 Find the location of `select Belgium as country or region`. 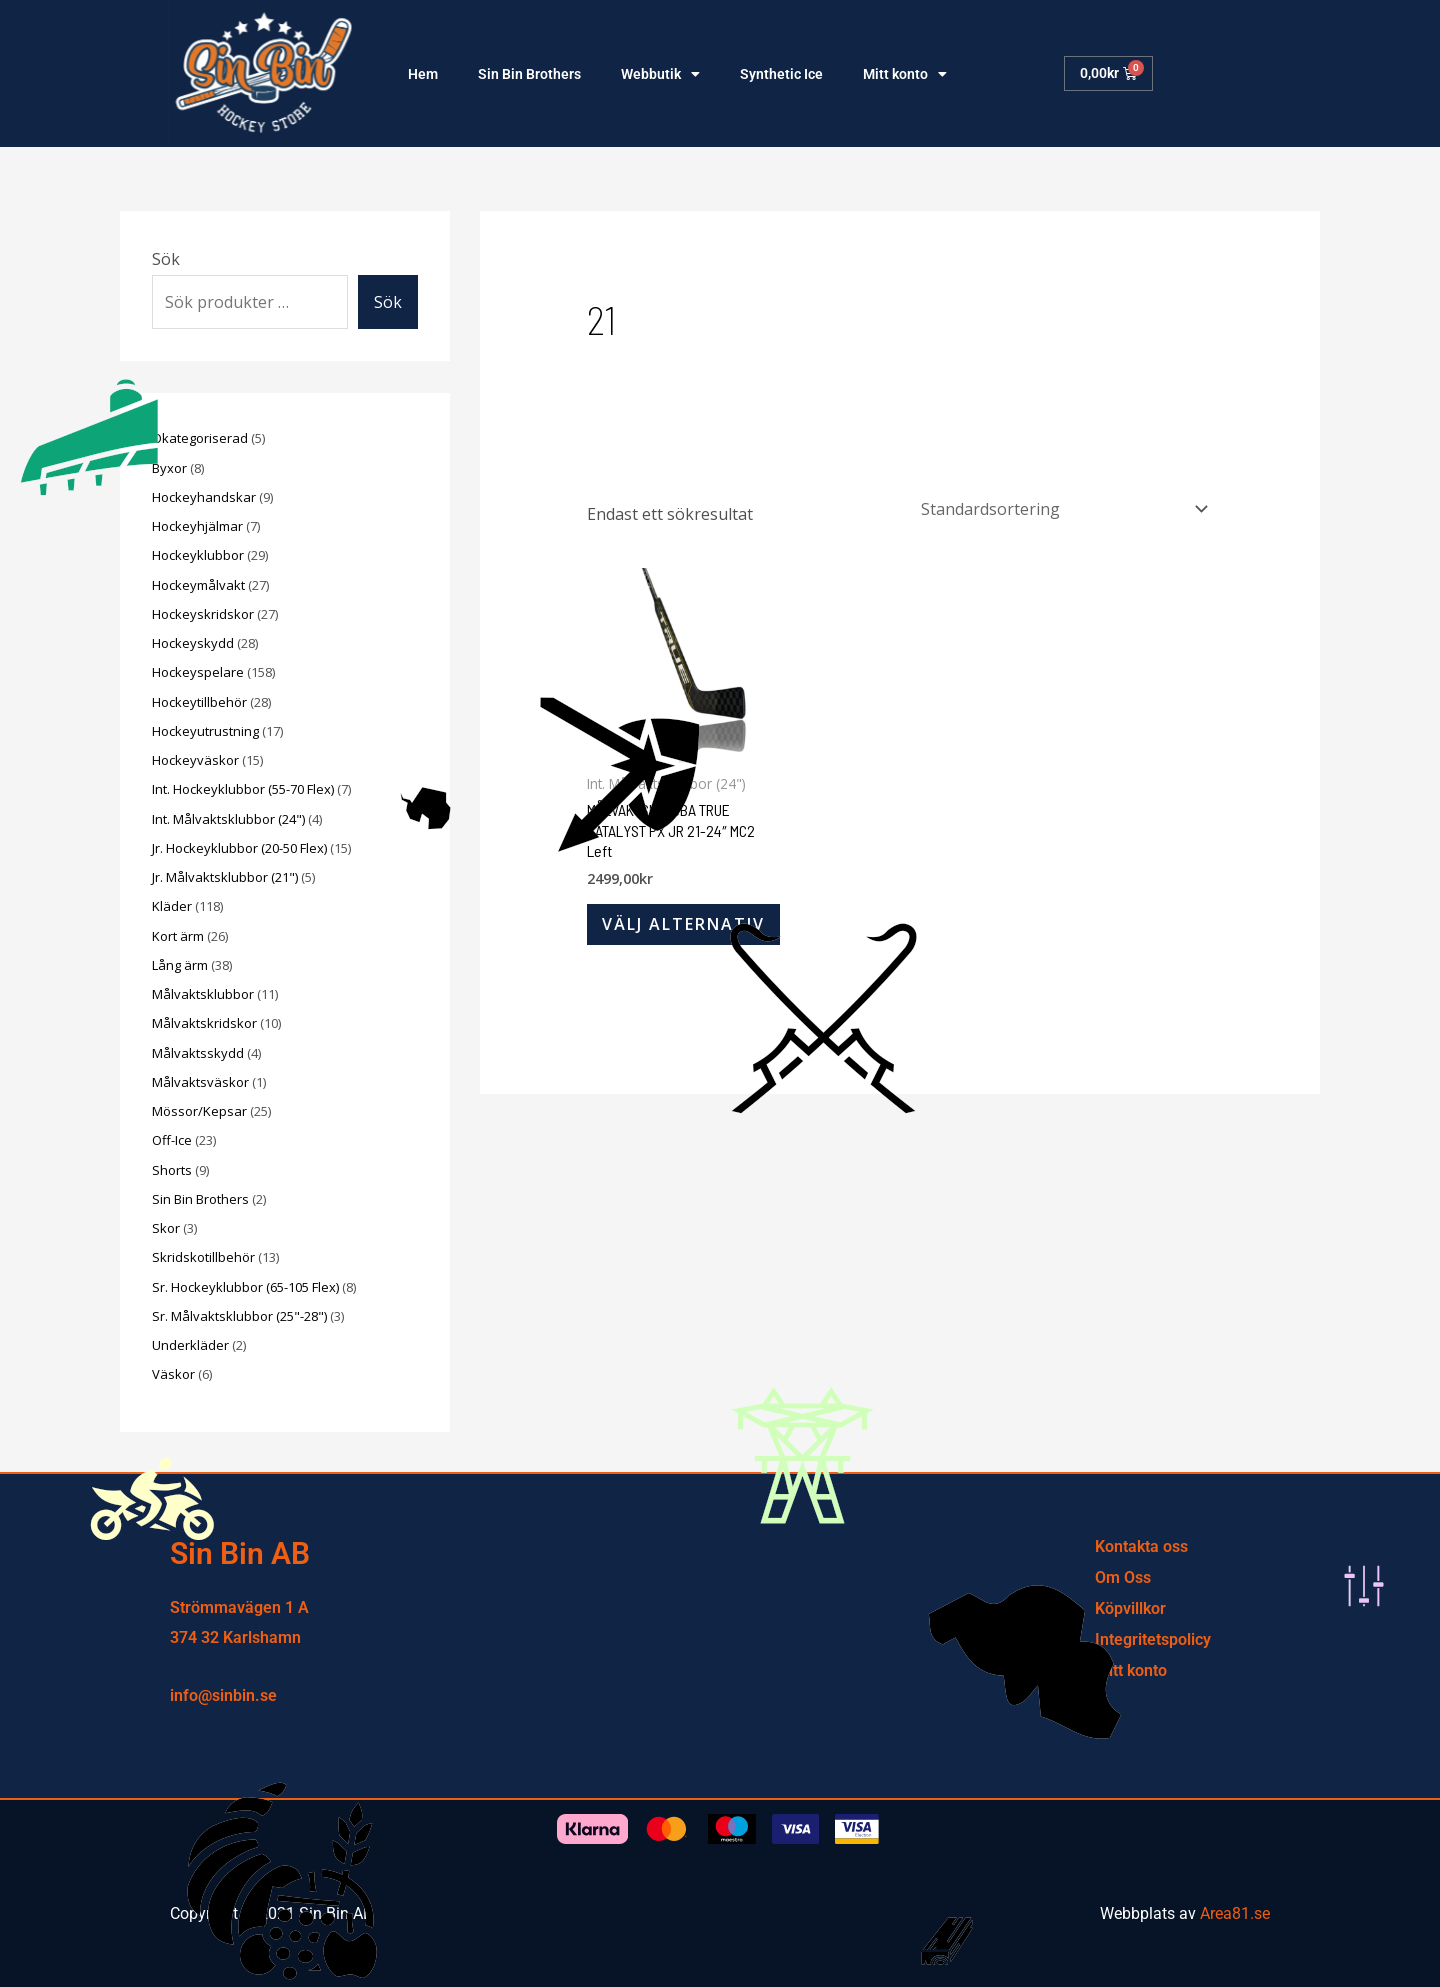

select Belgium as country or region is located at coordinates (1025, 1662).